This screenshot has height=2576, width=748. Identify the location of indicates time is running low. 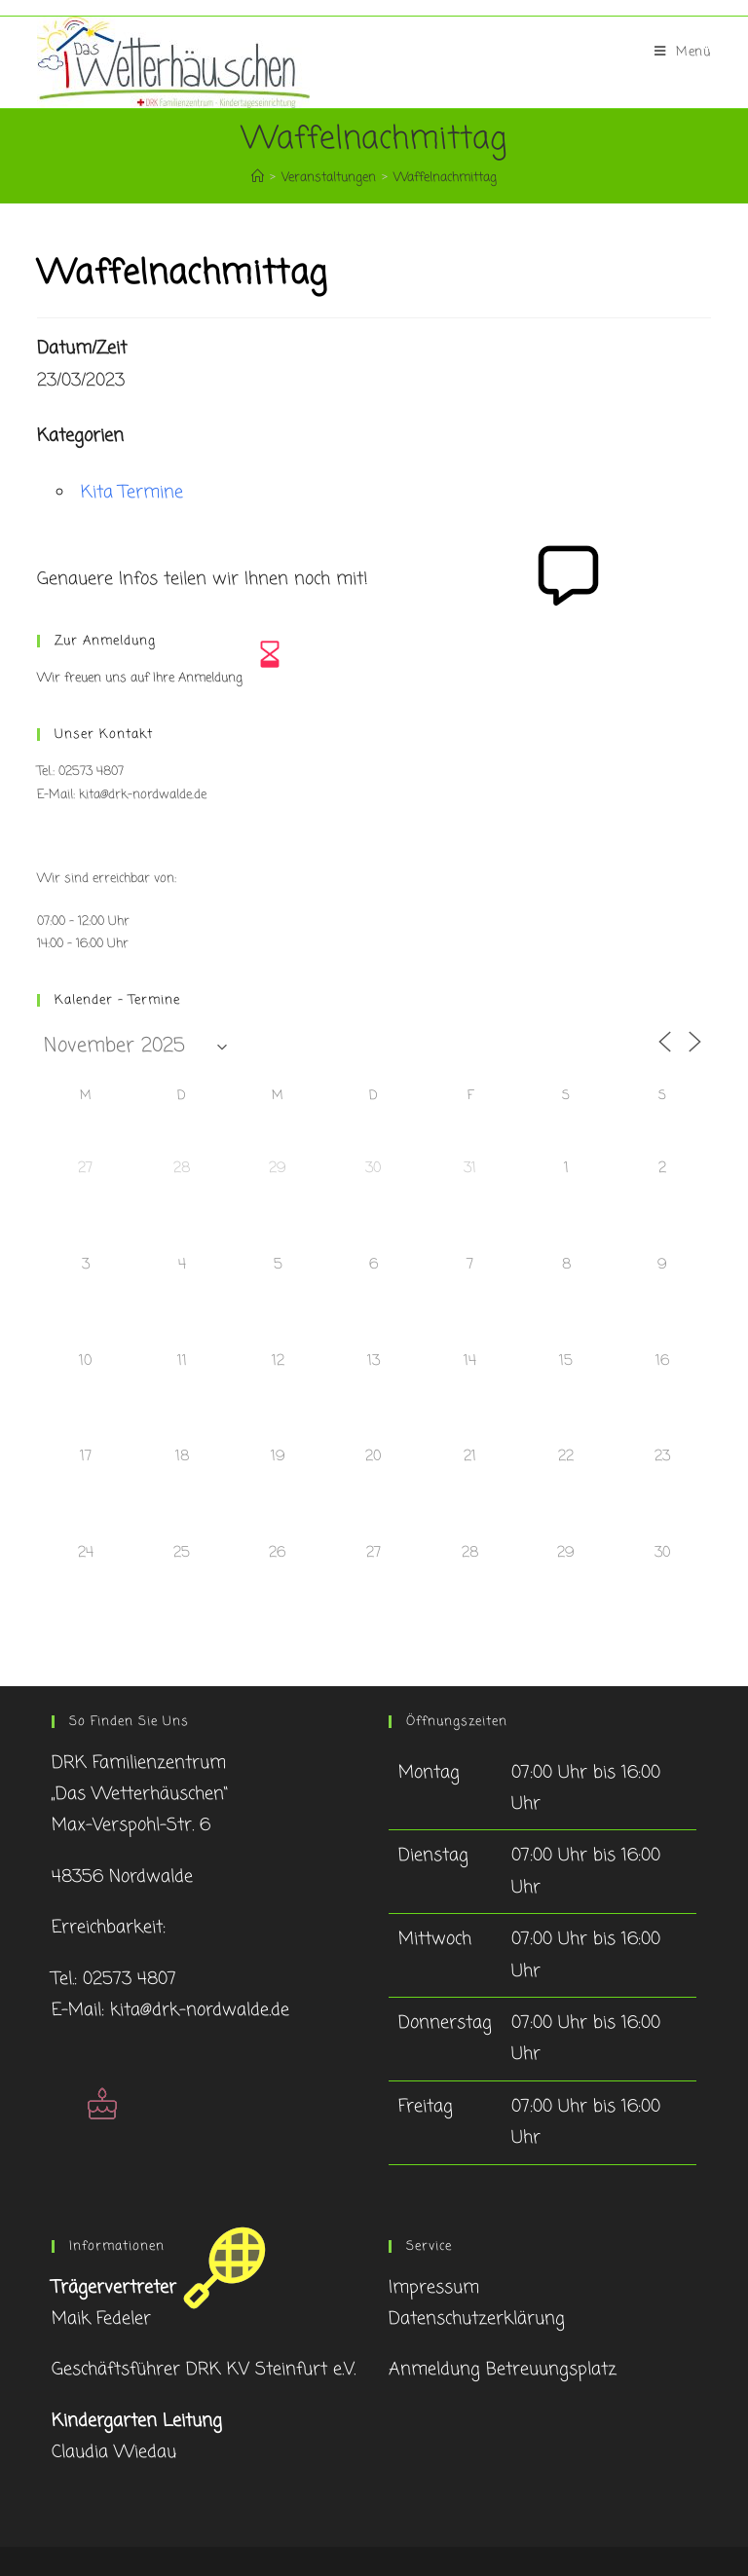
(270, 654).